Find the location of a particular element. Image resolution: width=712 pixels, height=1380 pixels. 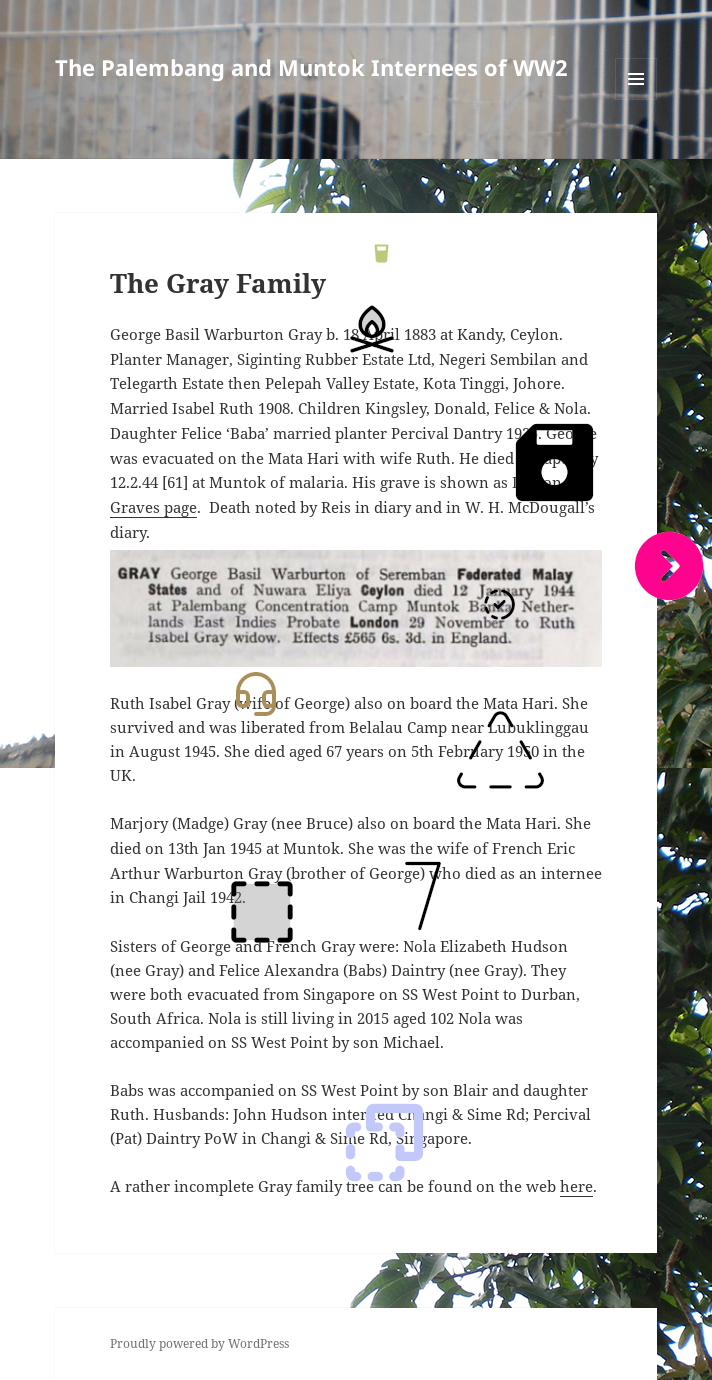

bring selection to front layer is located at coordinates (384, 1142).